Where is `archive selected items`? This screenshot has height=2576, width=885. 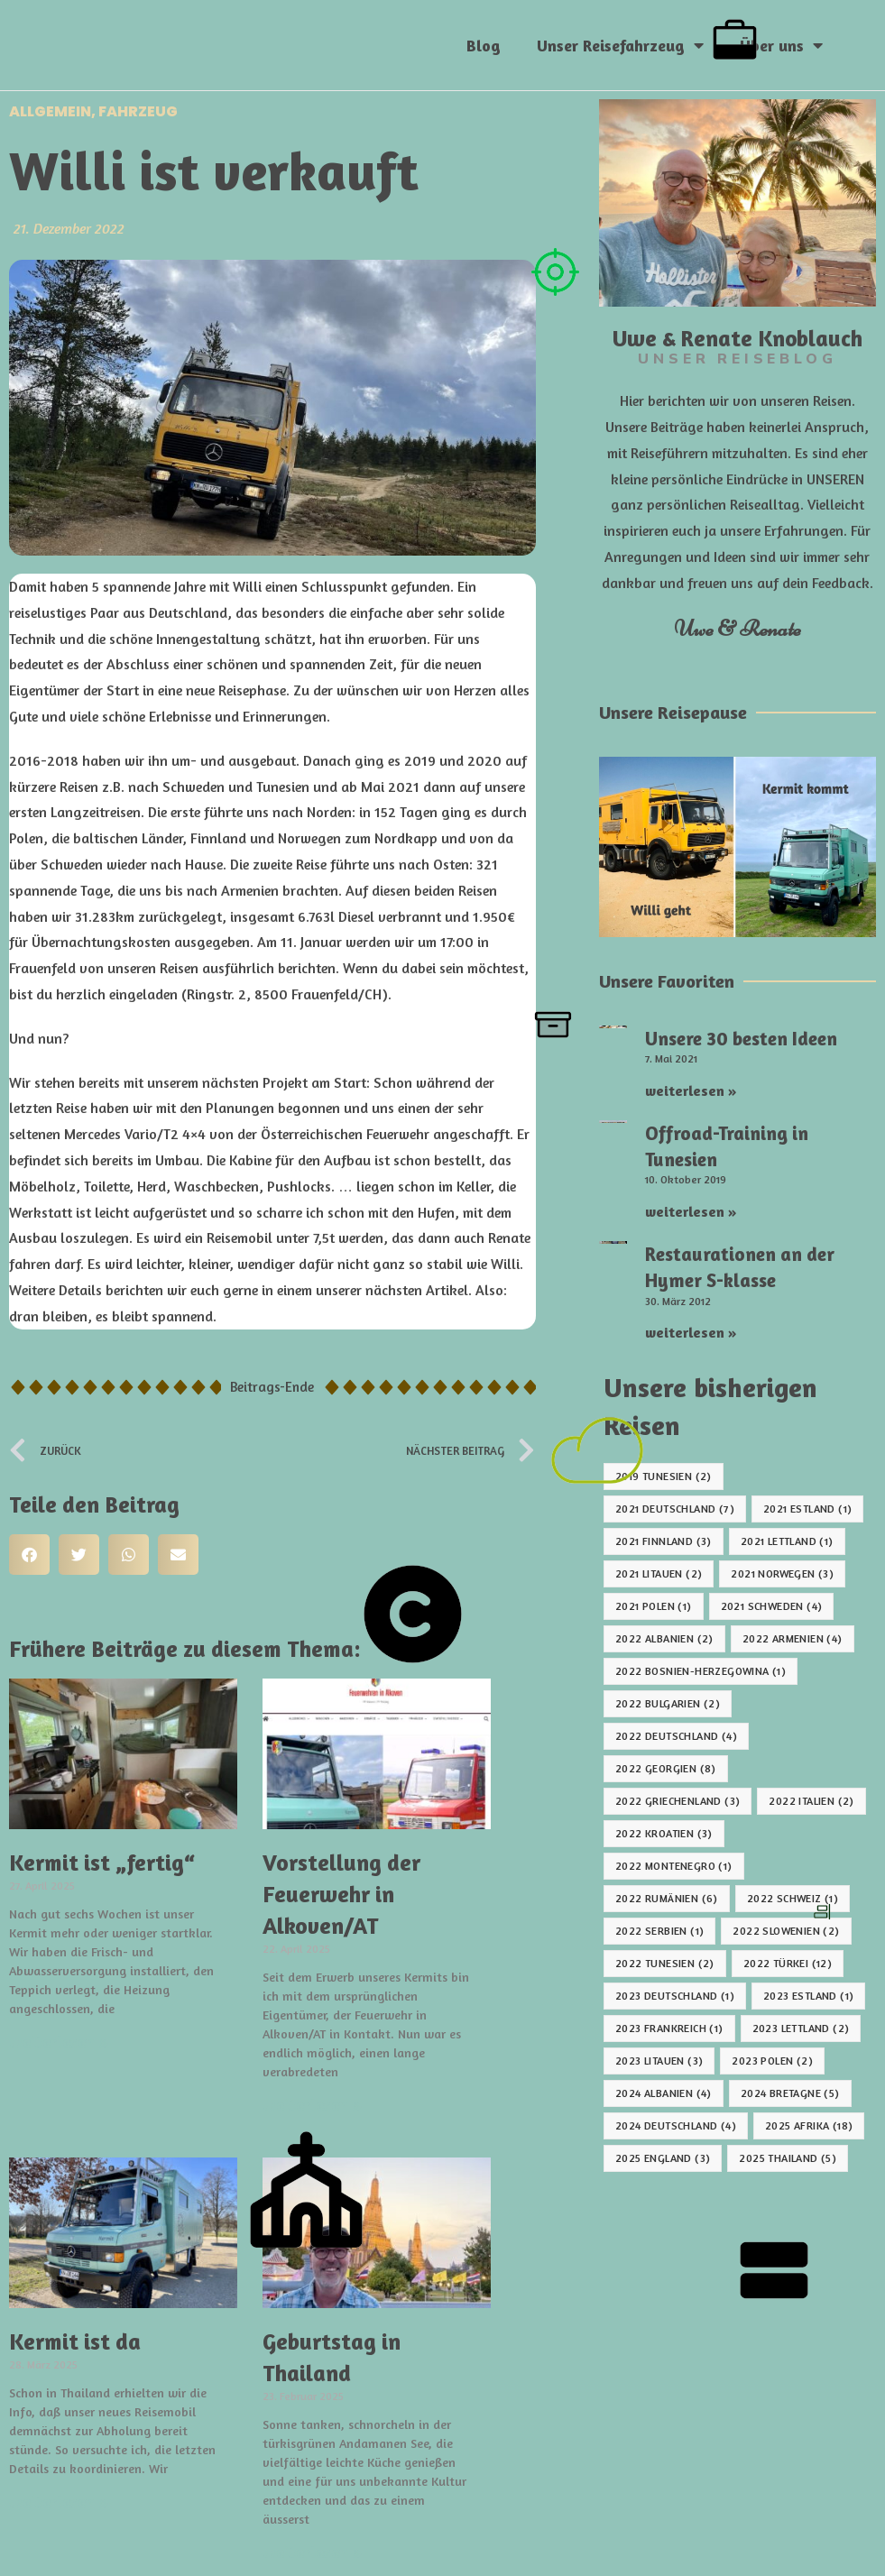 archive selected items is located at coordinates (553, 1025).